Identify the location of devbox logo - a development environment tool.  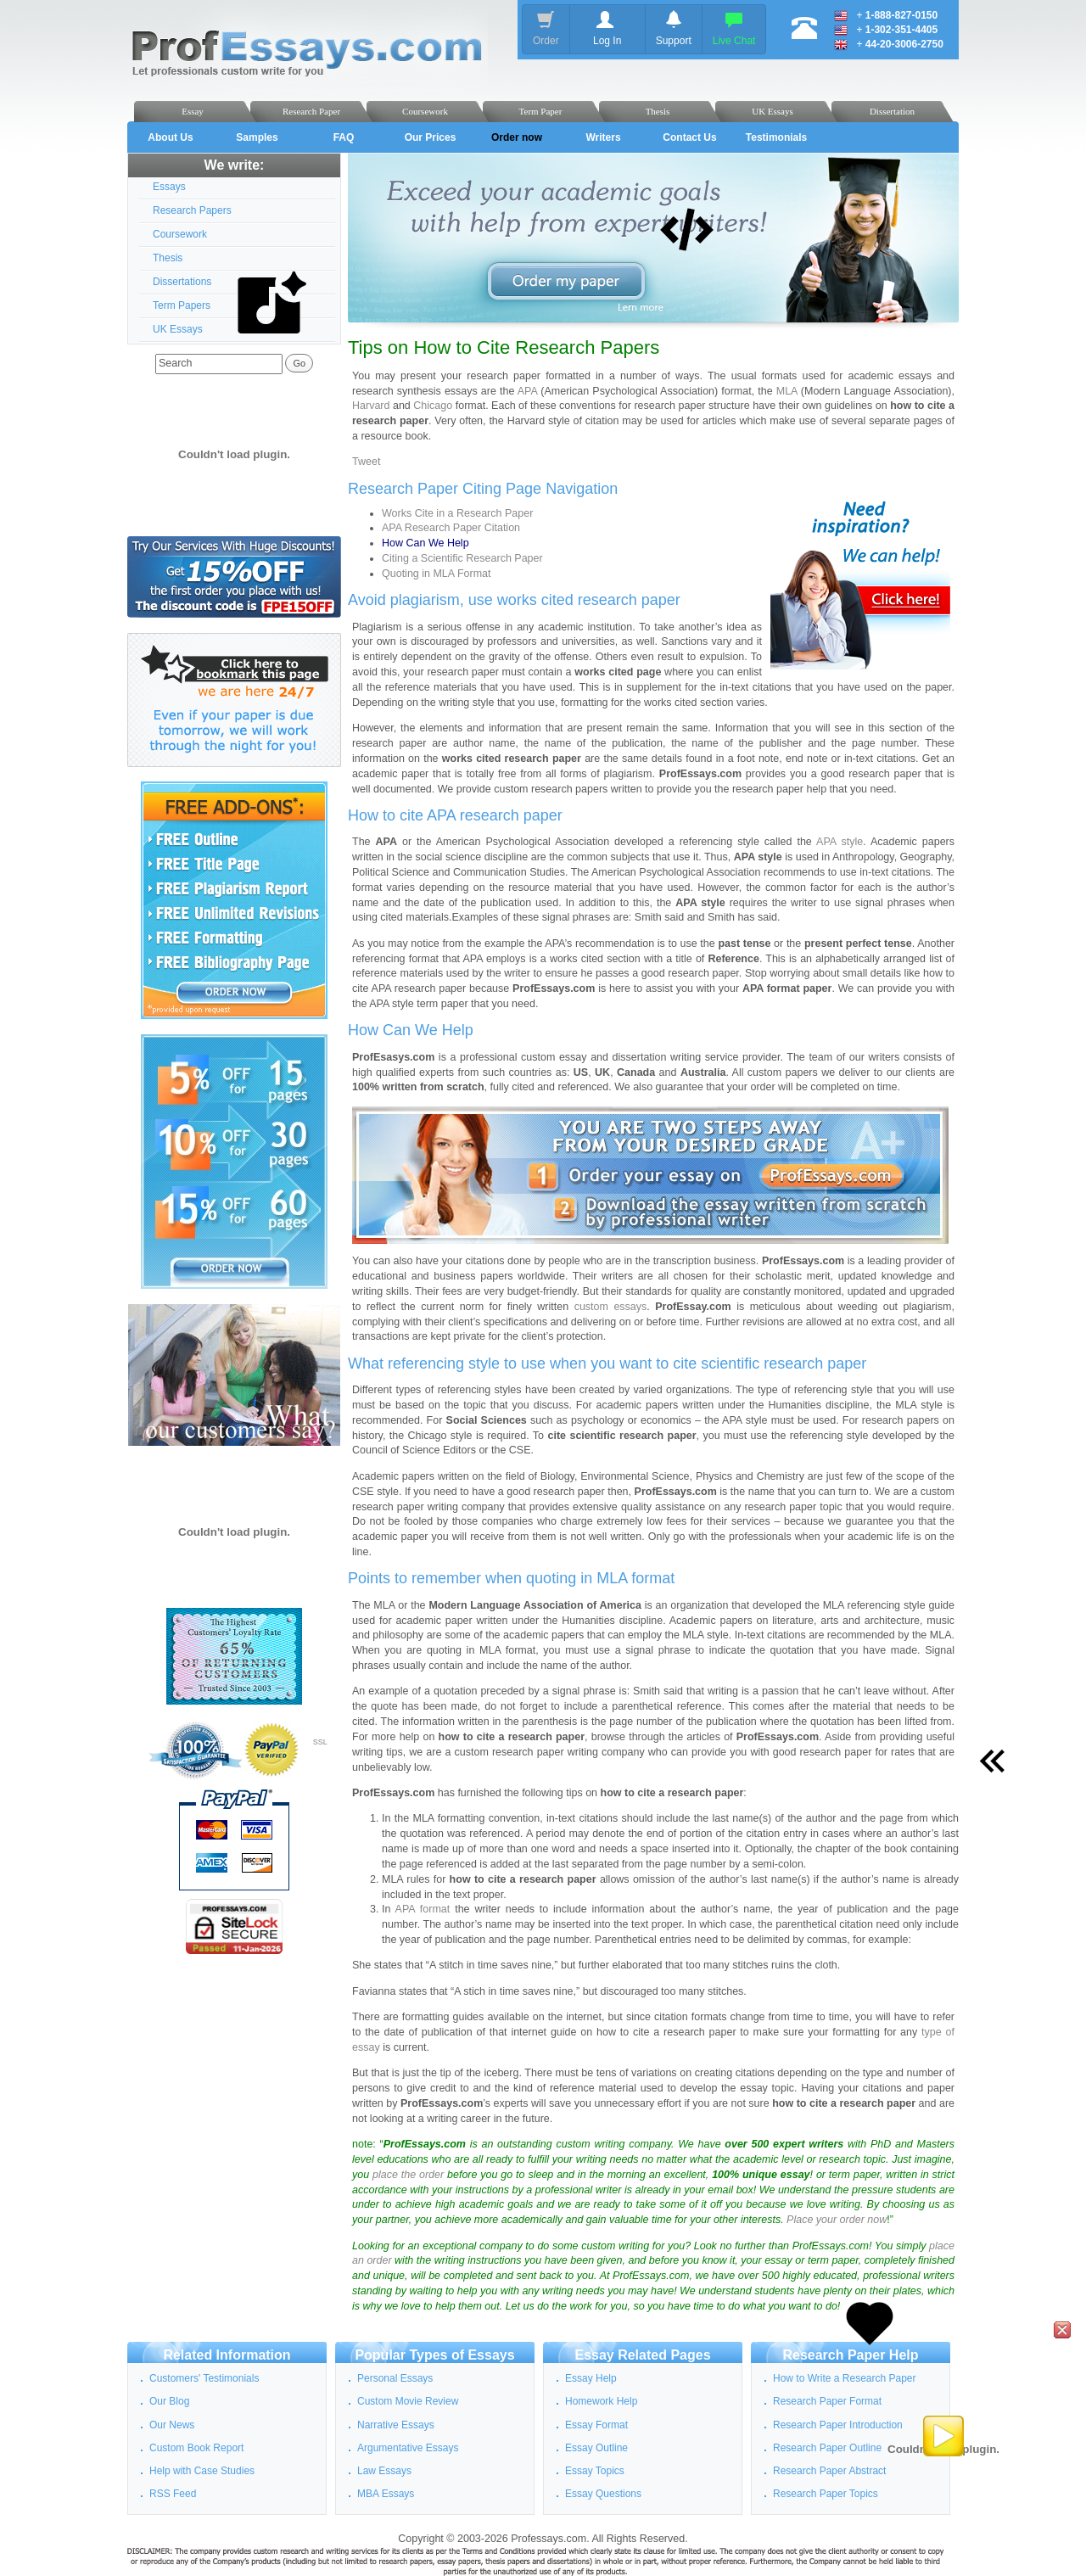
(686, 229).